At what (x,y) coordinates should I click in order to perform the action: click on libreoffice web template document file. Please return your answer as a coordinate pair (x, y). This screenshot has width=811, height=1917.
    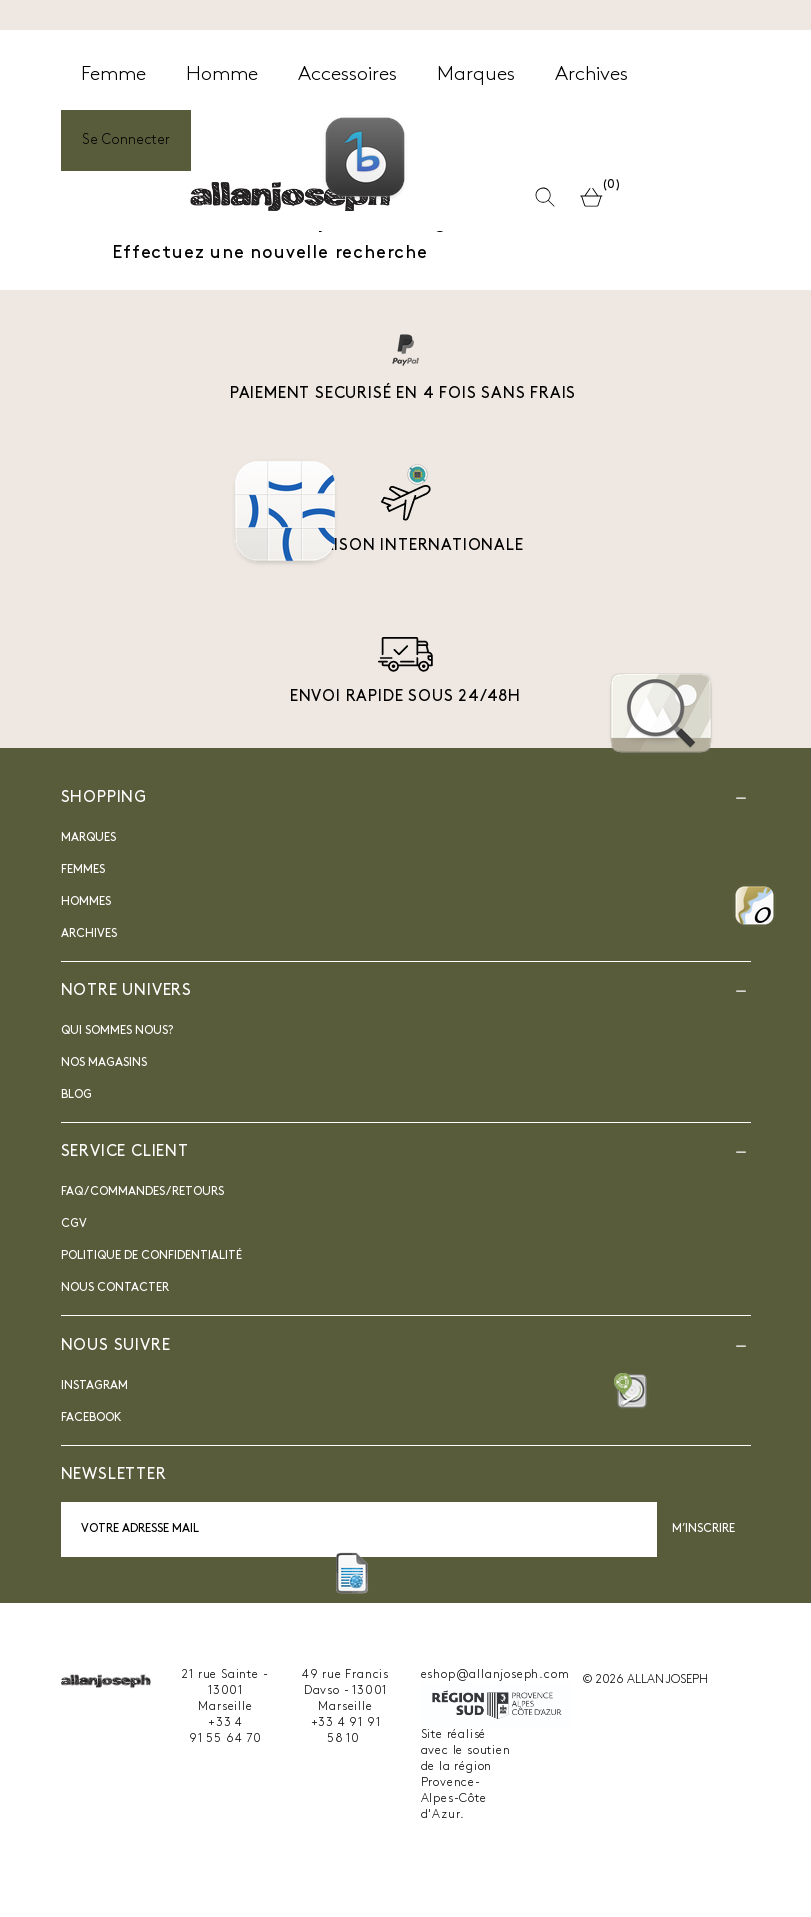
    Looking at the image, I should click on (352, 1573).